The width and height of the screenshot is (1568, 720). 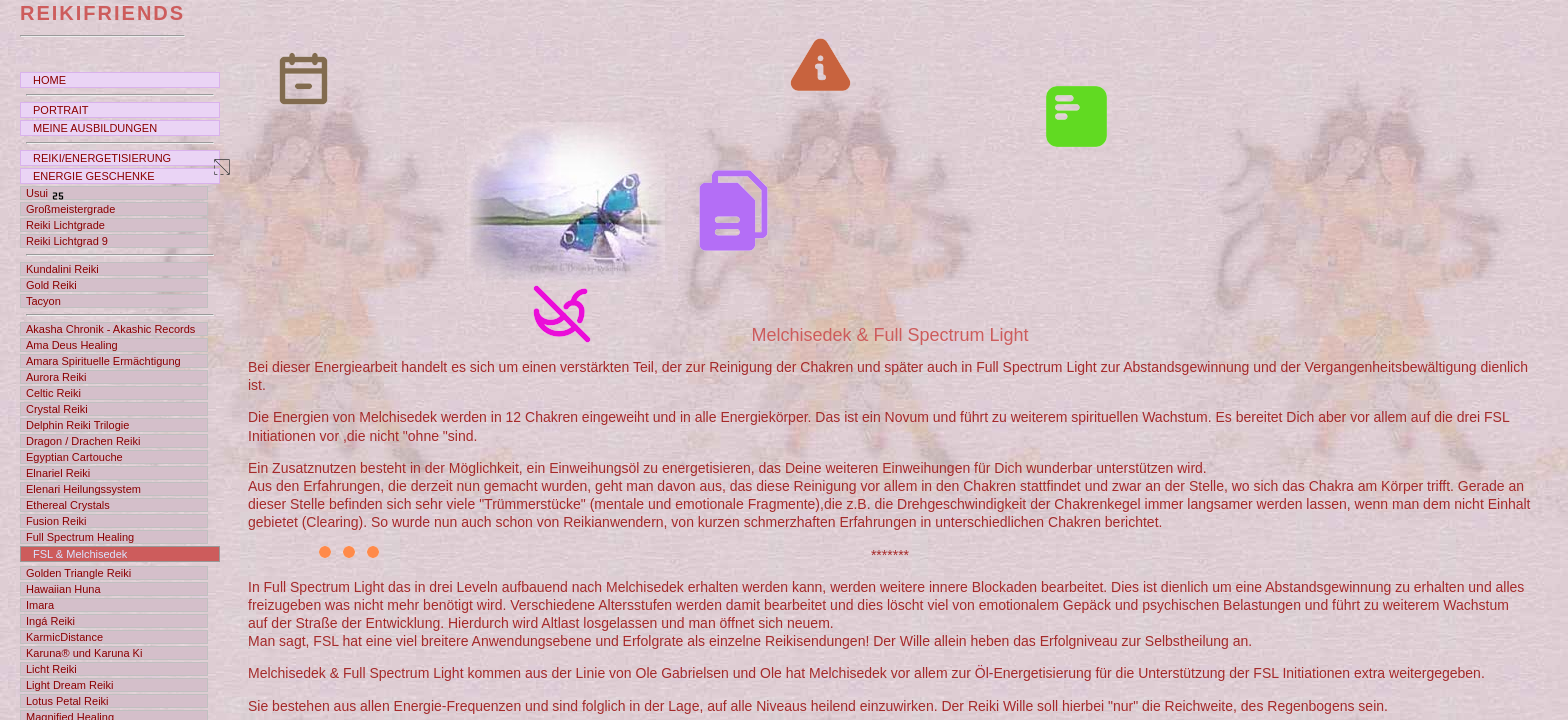 I want to click on view important information or notice, so click(x=820, y=66).